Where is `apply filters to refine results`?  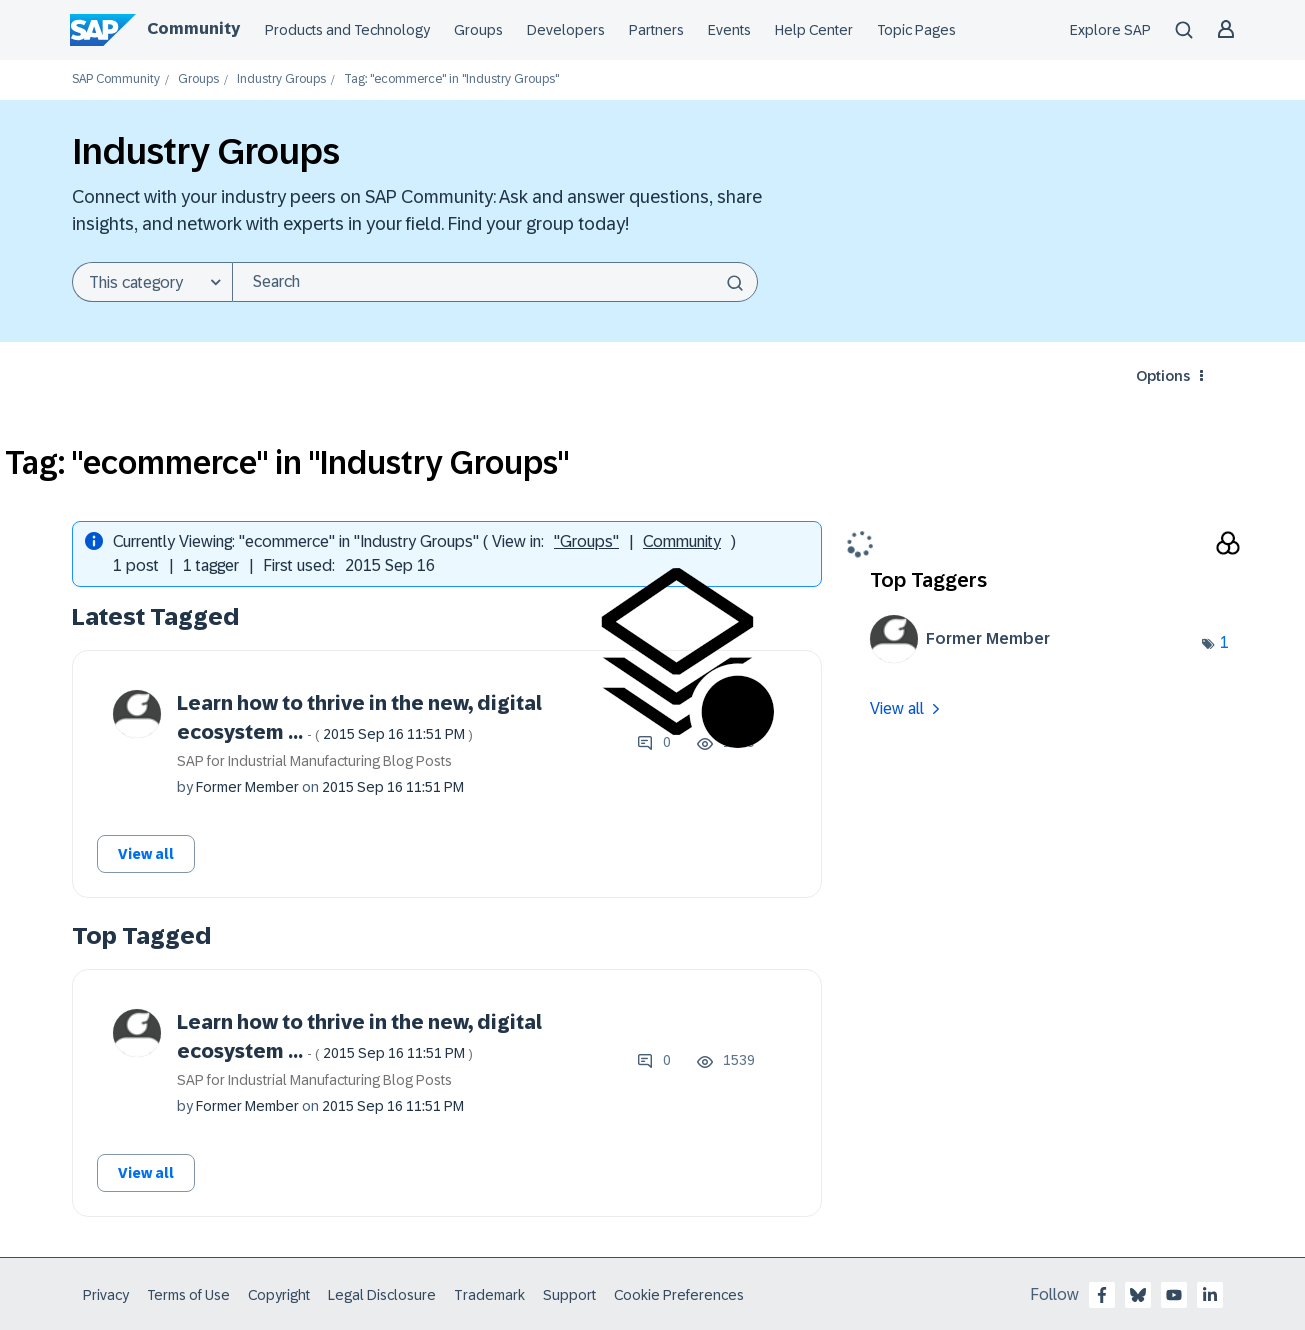 apply filters to refine results is located at coordinates (1228, 543).